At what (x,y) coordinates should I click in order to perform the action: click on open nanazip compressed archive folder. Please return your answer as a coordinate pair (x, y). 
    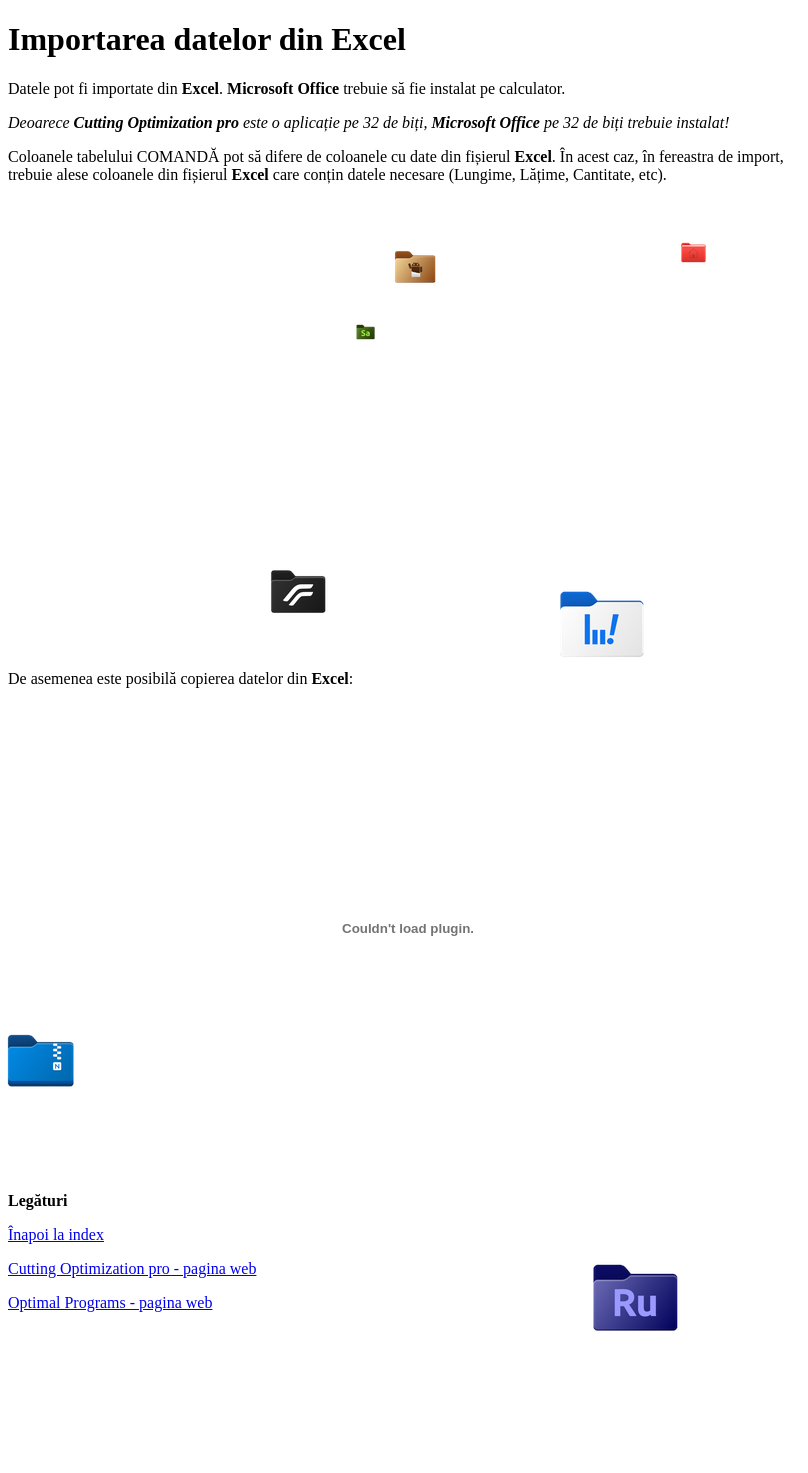
    Looking at the image, I should click on (40, 1062).